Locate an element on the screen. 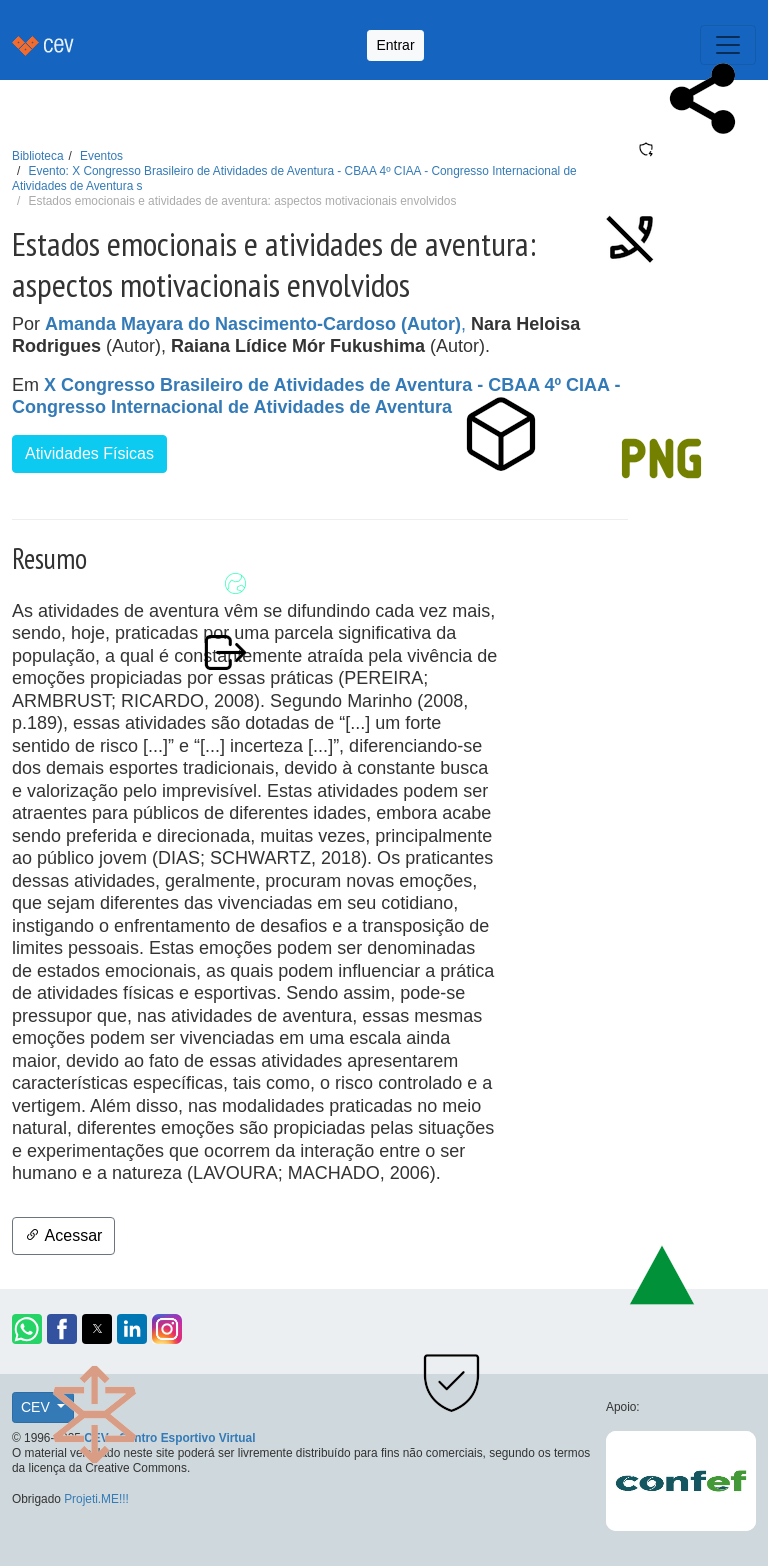  log out of your account is located at coordinates (225, 652).